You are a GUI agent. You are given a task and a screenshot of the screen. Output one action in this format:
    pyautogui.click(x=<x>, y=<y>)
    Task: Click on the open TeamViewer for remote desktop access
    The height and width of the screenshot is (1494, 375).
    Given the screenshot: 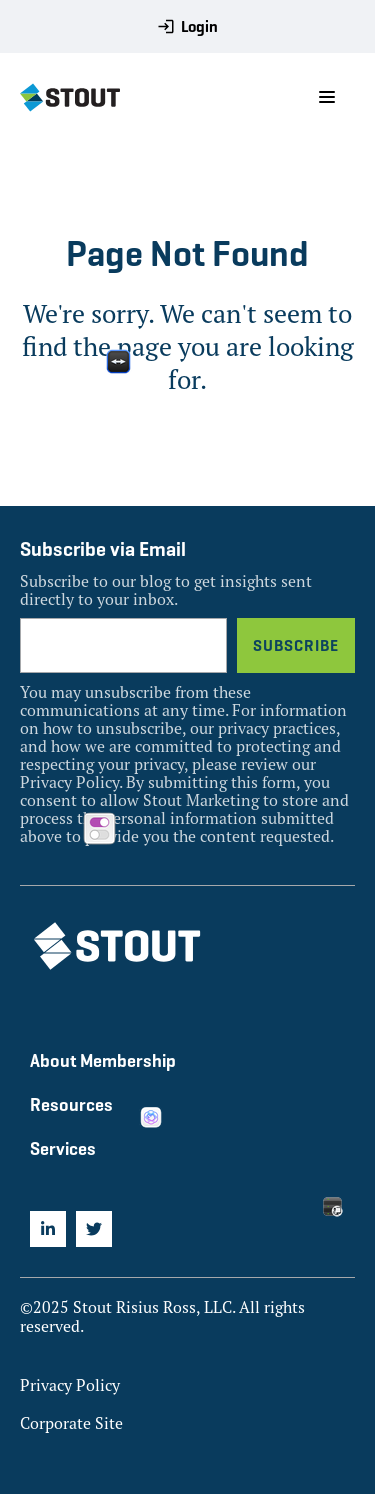 What is the action you would take?
    pyautogui.click(x=118, y=361)
    